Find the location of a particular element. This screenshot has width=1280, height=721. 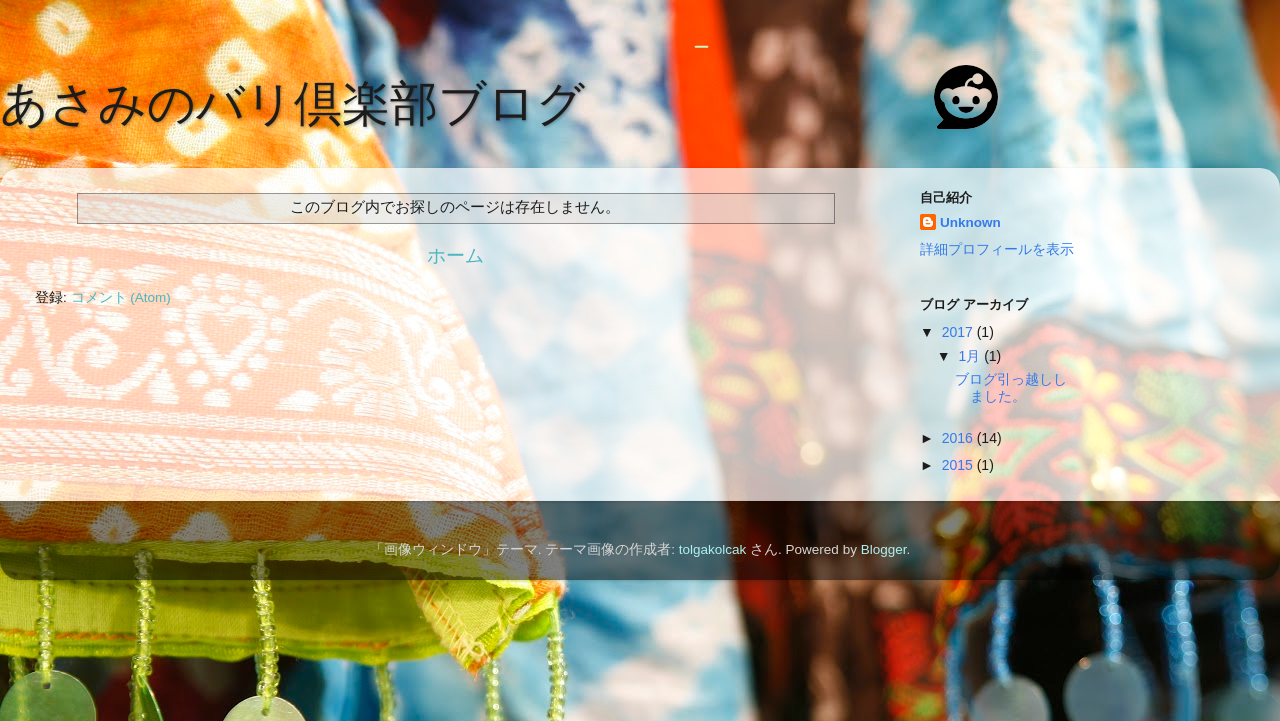

minimize the current window is located at coordinates (701, 42).